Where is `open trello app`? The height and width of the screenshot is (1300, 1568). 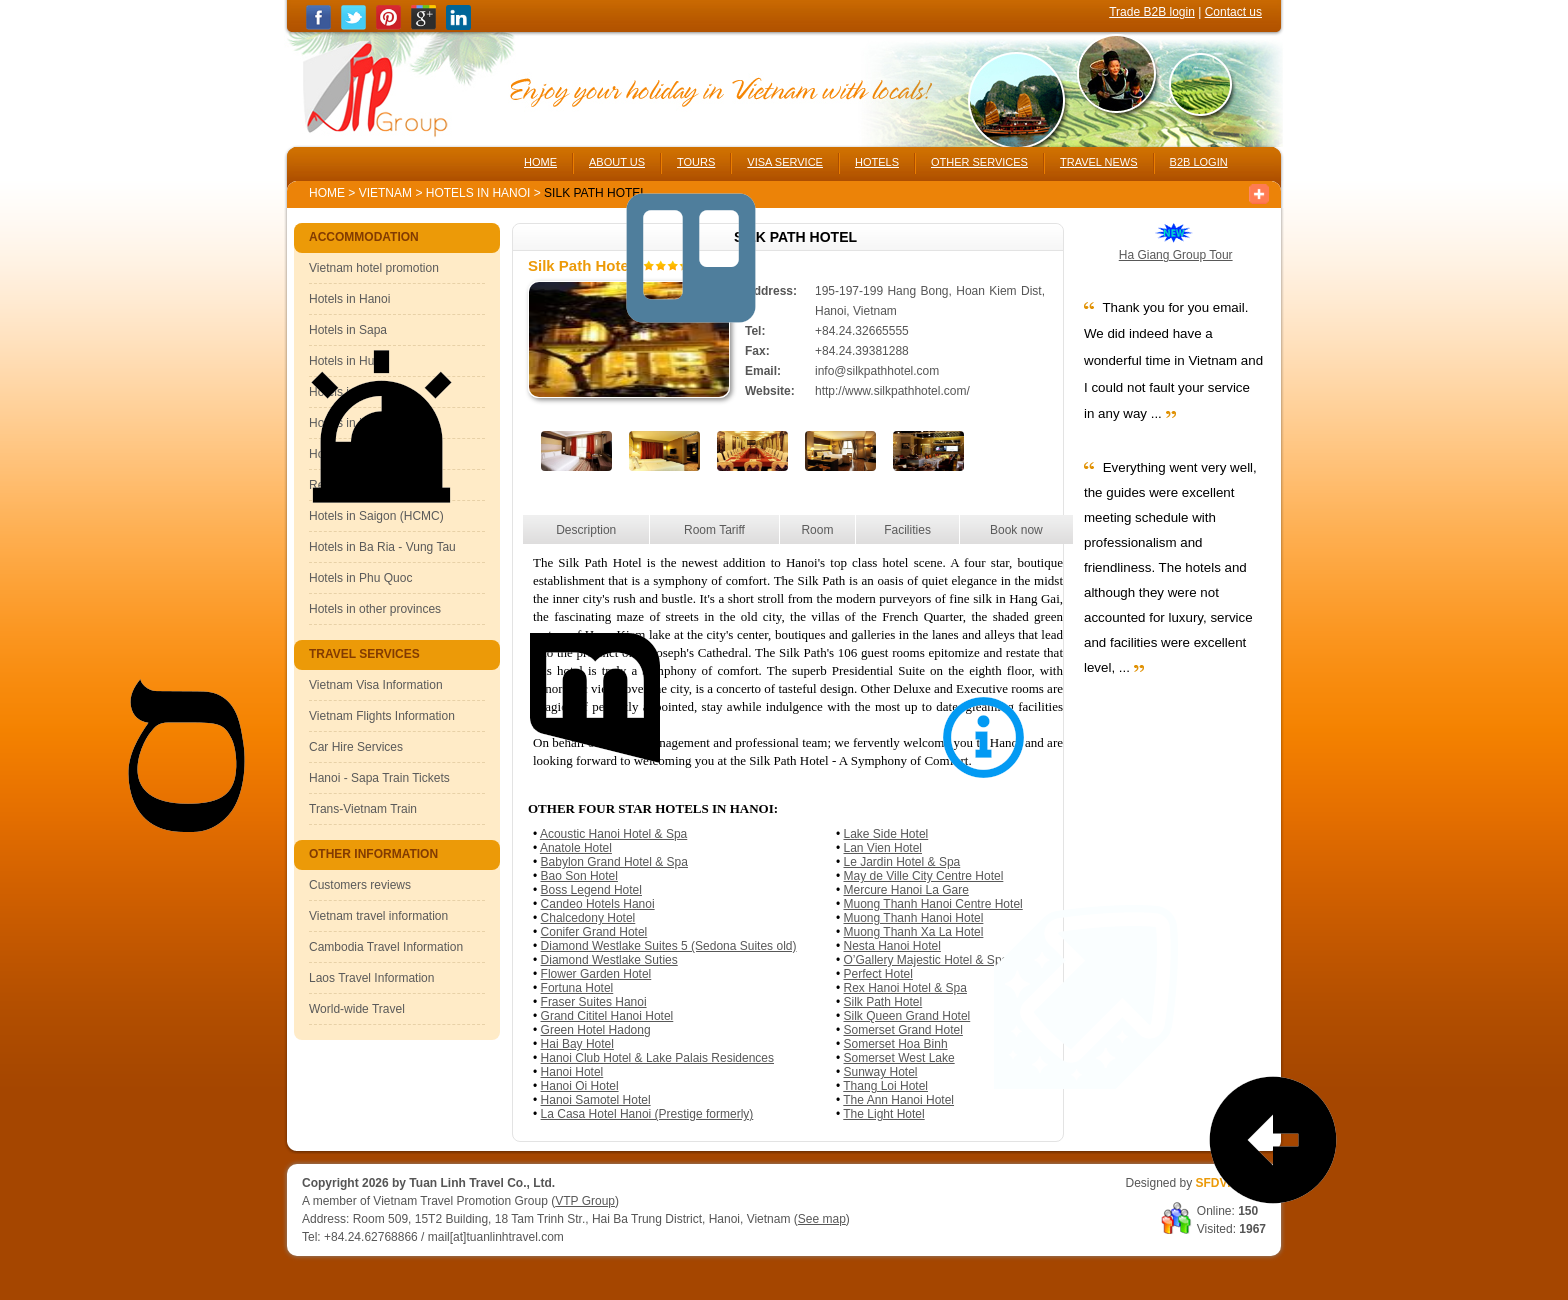 open trello app is located at coordinates (691, 258).